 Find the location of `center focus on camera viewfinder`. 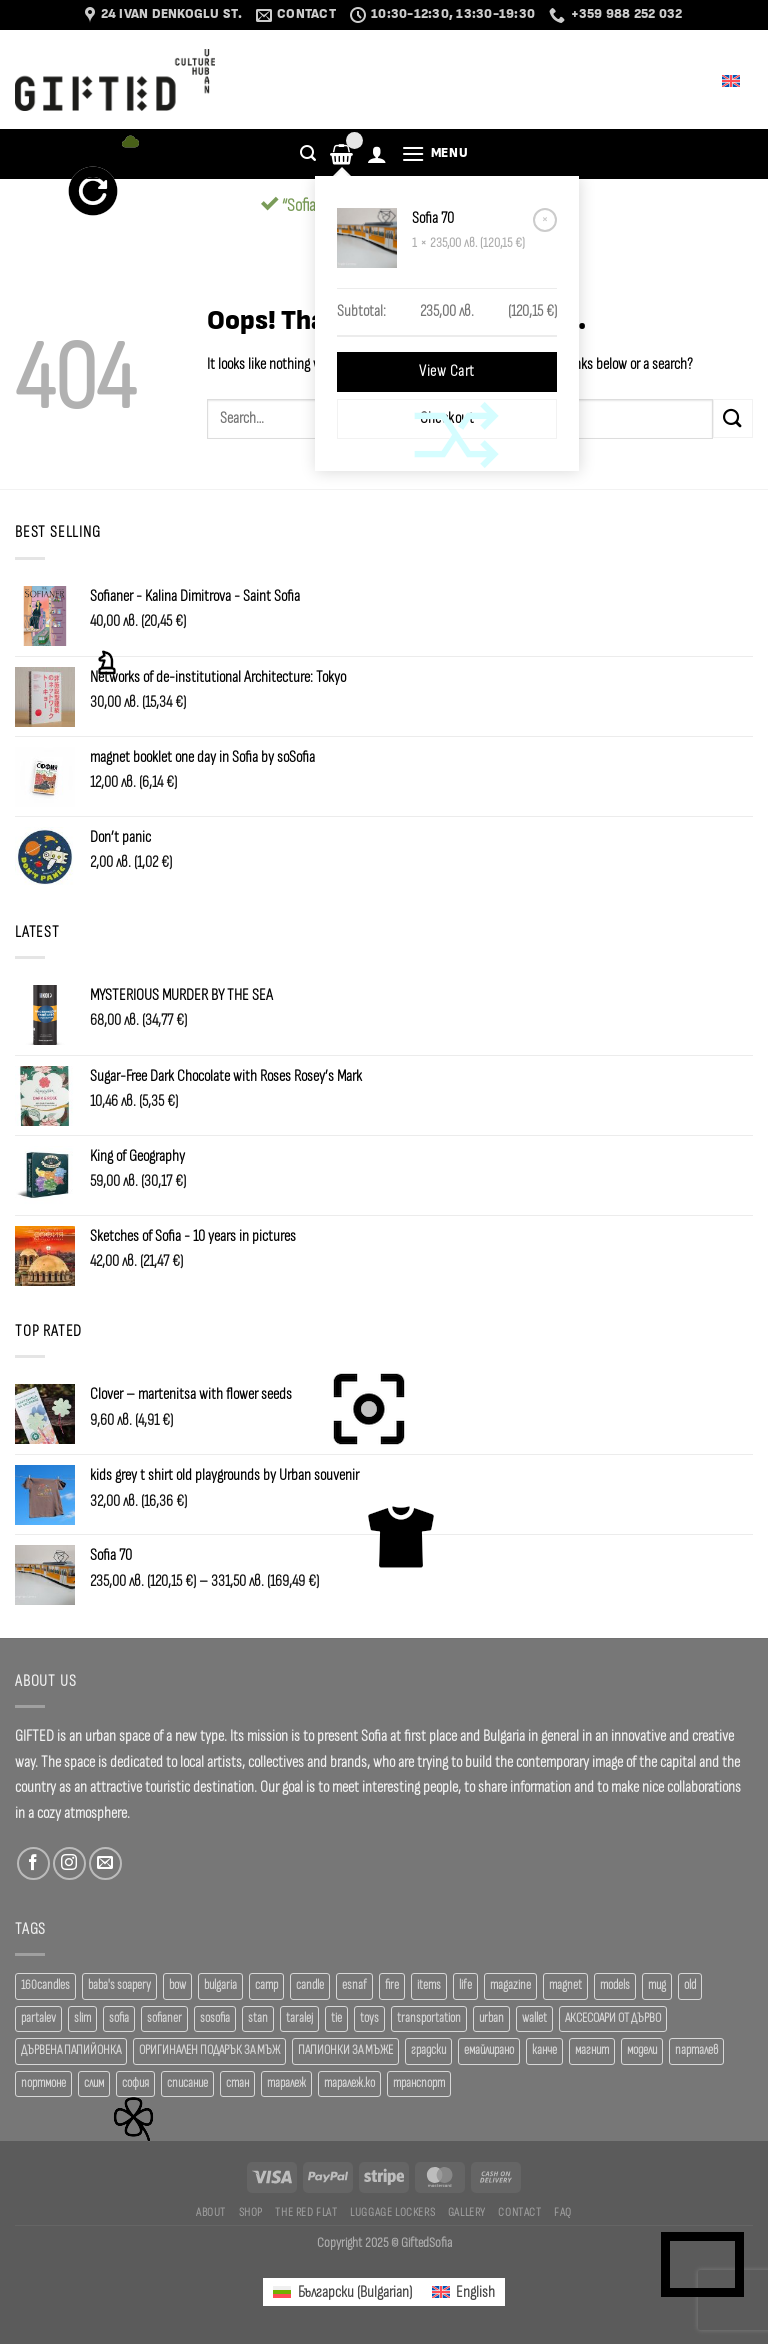

center focus on camera viewfinder is located at coordinates (369, 1409).